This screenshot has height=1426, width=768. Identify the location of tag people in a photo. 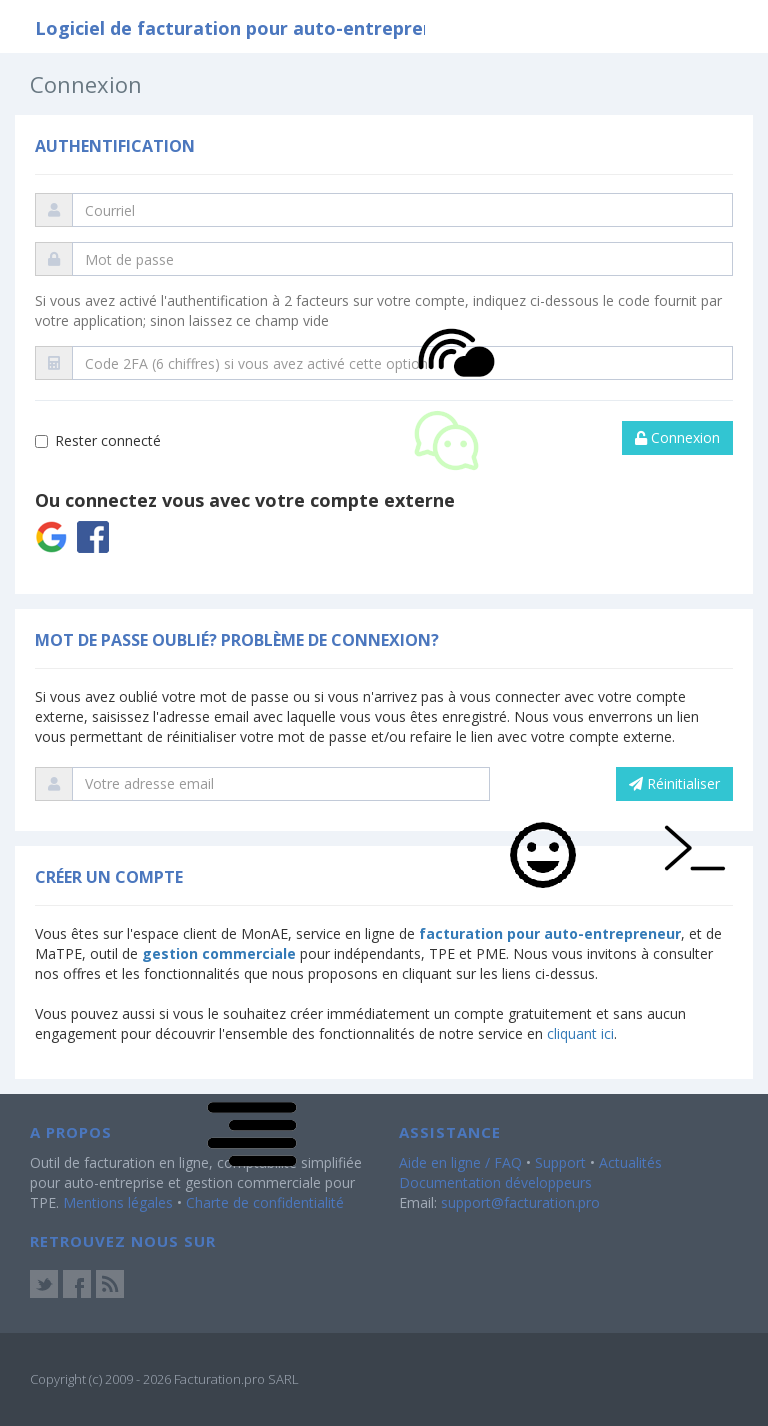
(543, 855).